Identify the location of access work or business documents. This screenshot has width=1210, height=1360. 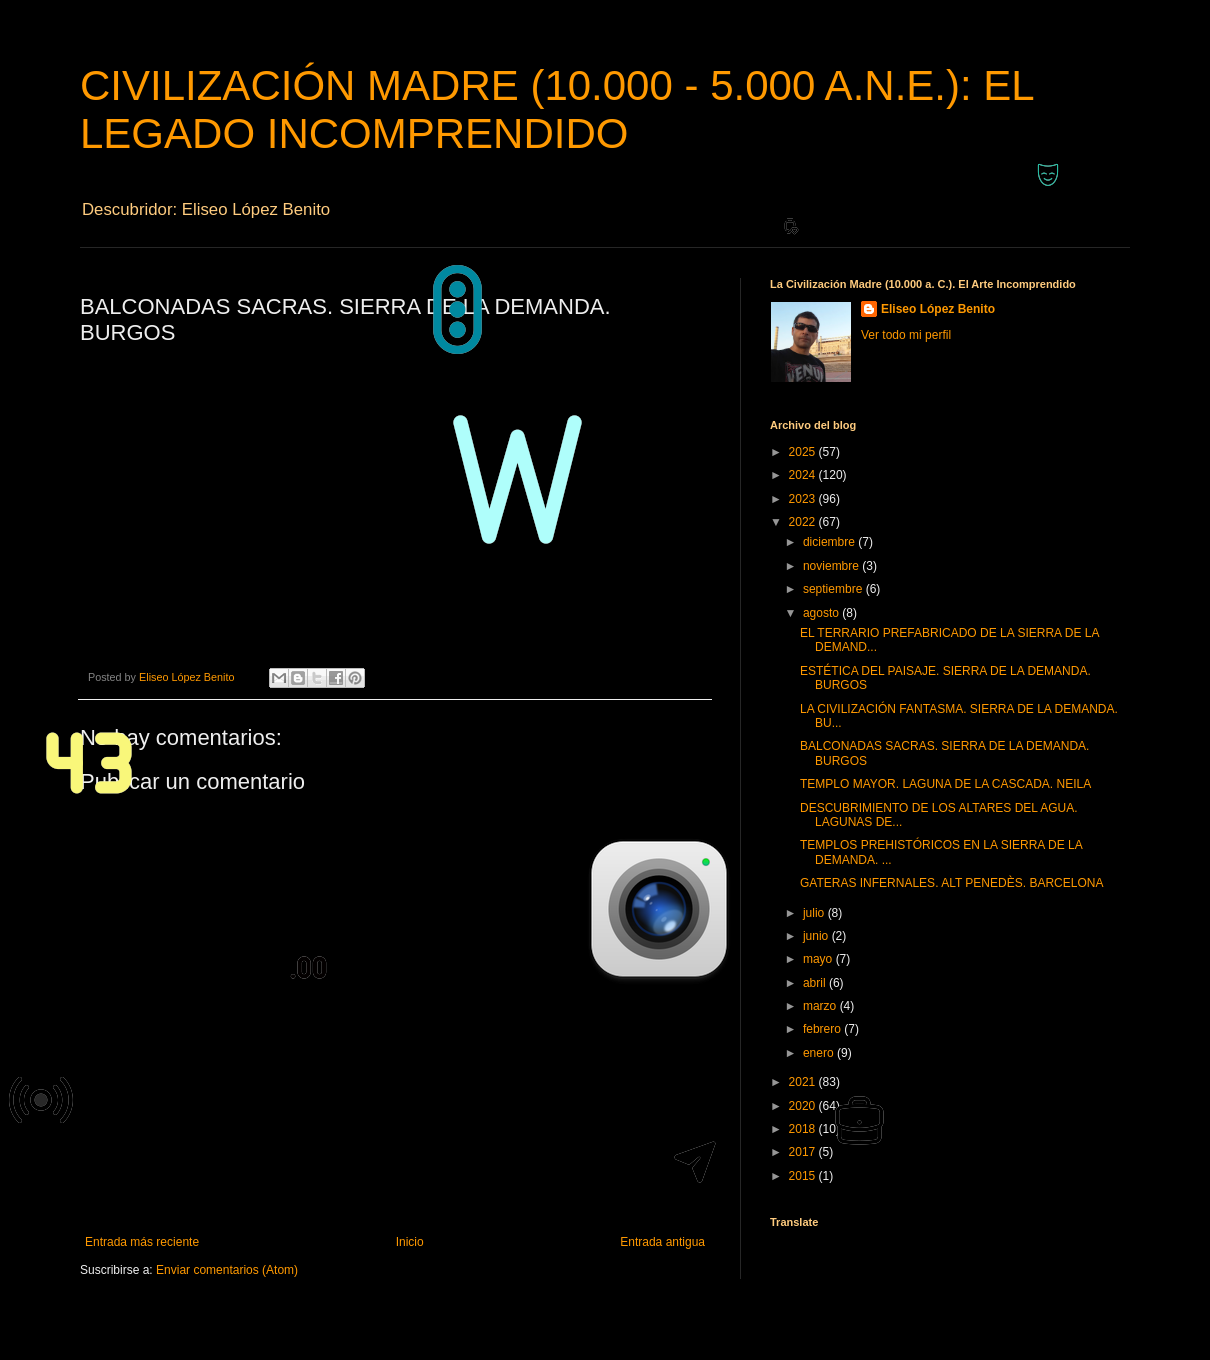
(859, 1120).